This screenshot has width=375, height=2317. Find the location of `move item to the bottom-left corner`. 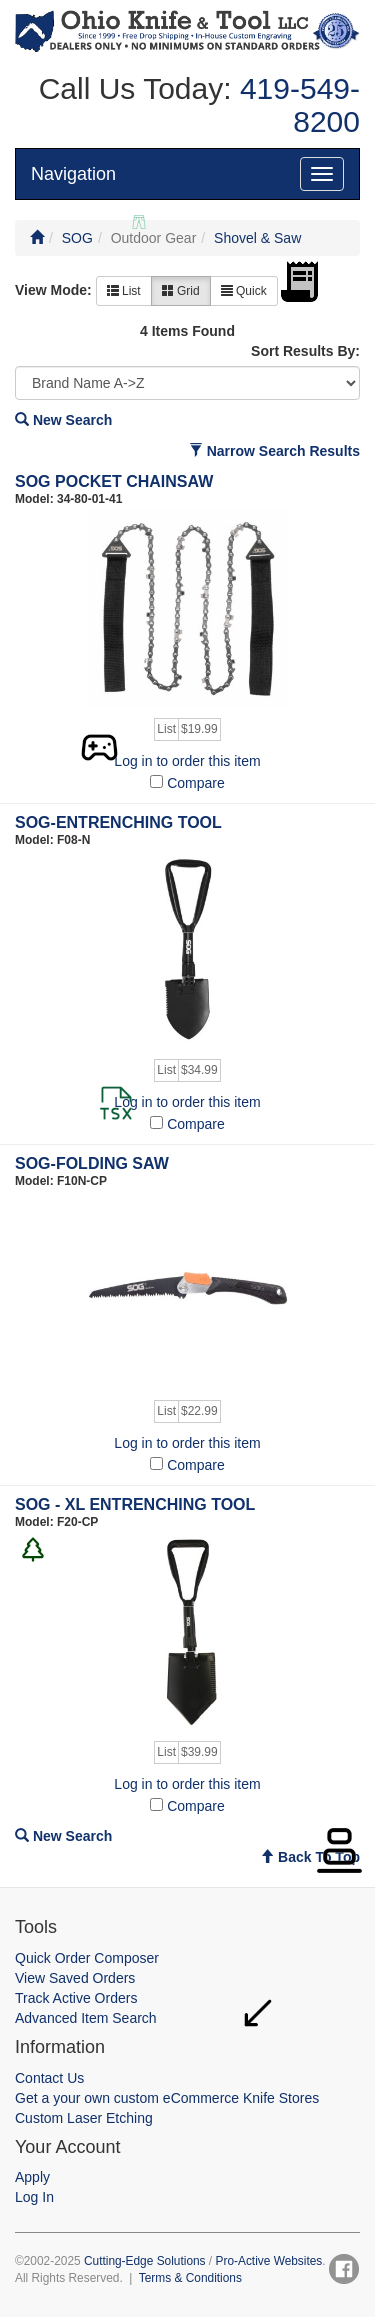

move item to the bottom-left corner is located at coordinates (258, 2013).